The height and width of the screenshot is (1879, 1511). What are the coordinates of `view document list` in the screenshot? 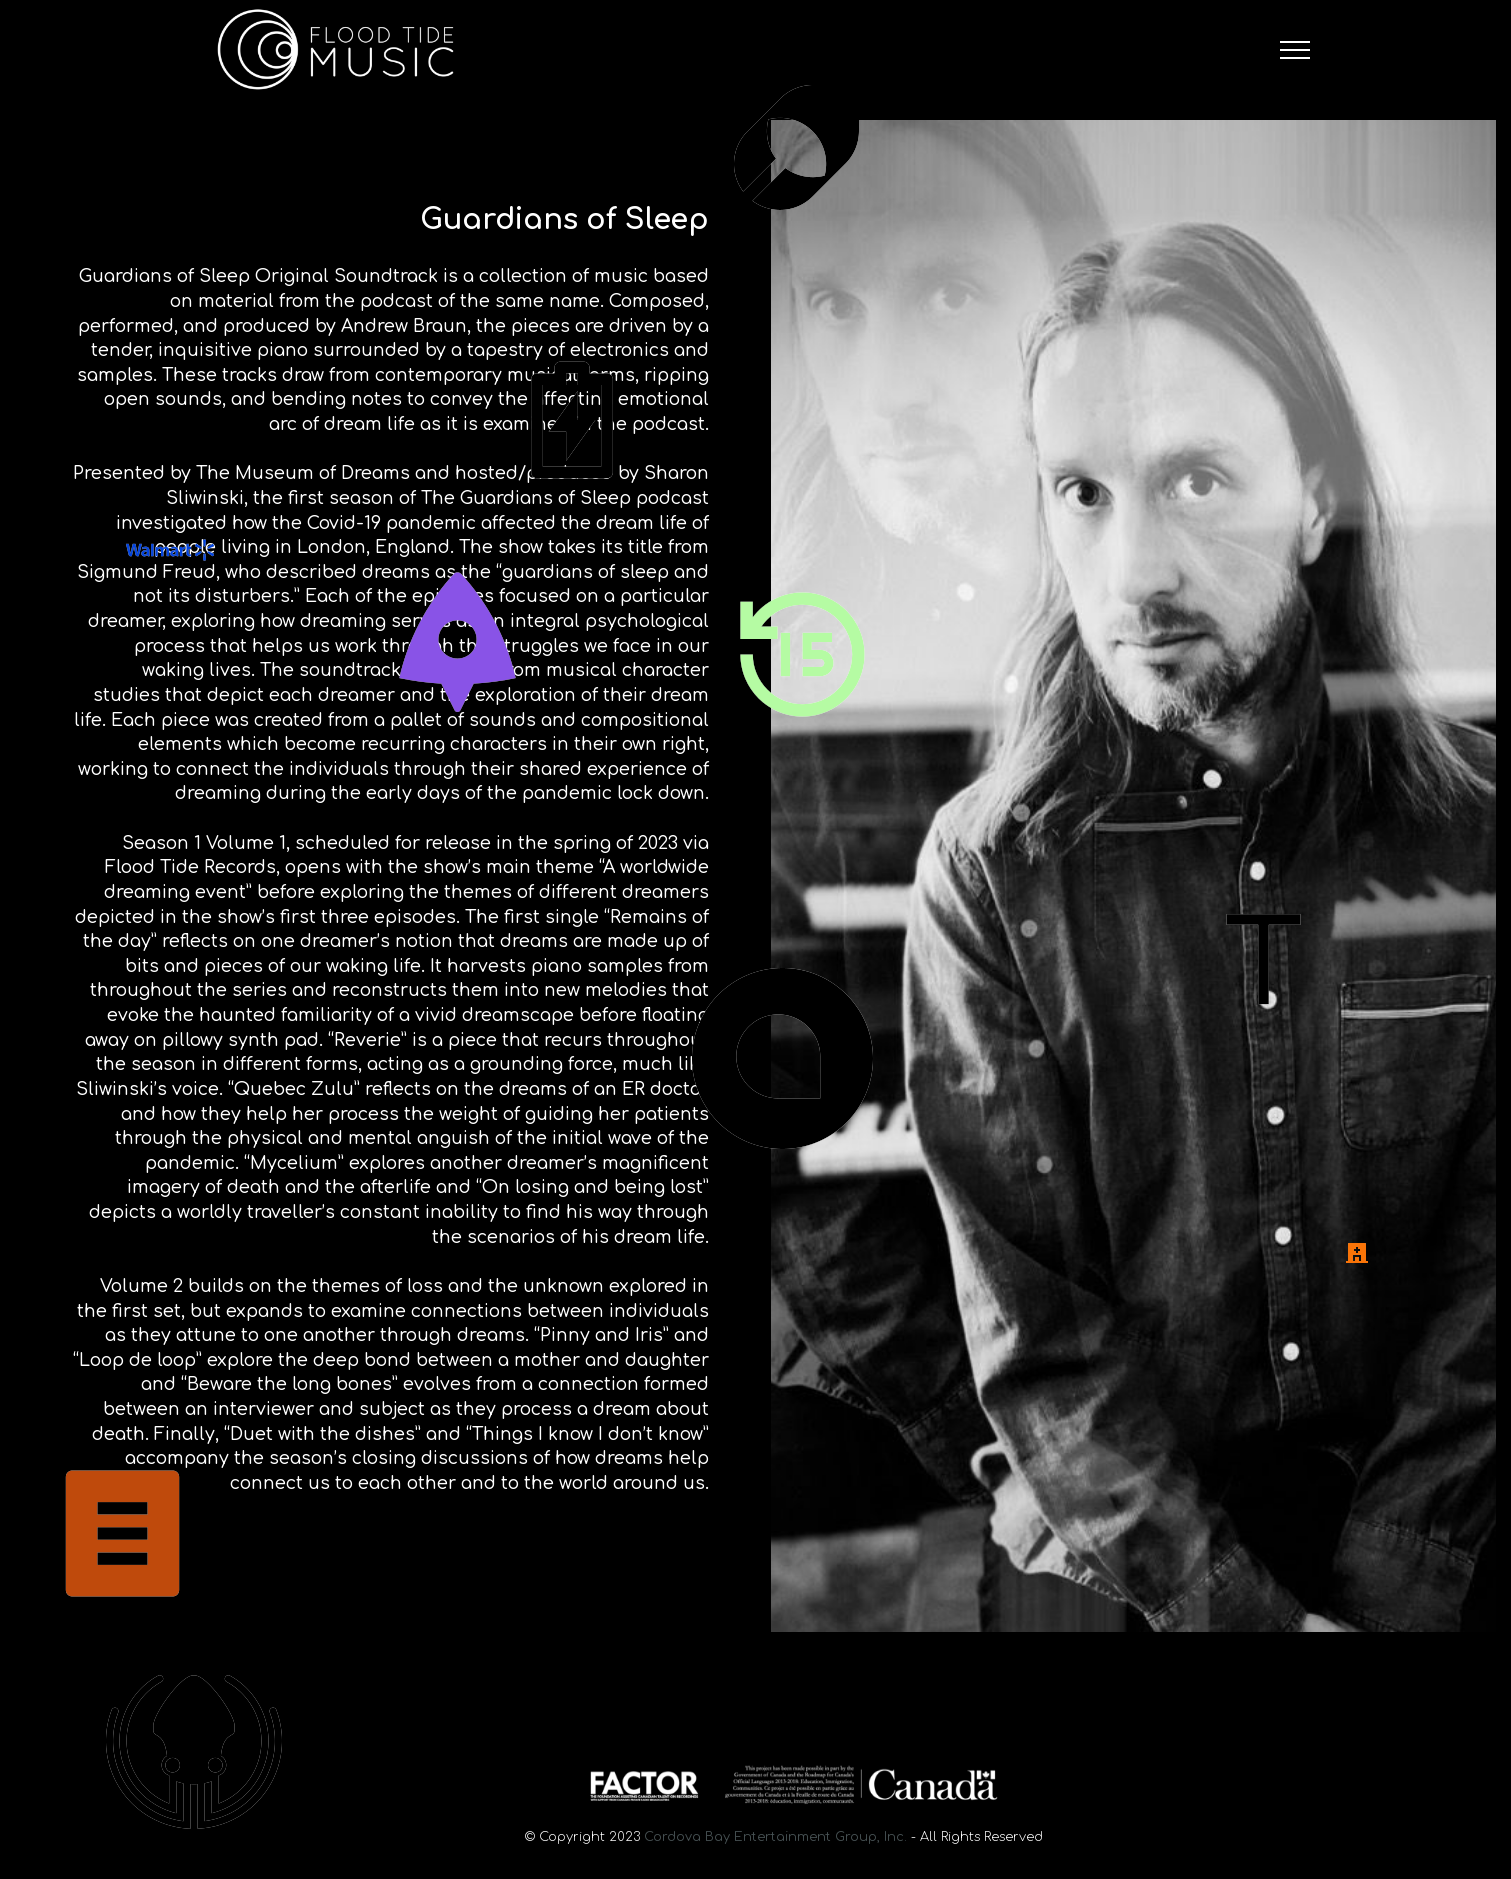 It's located at (122, 1533).